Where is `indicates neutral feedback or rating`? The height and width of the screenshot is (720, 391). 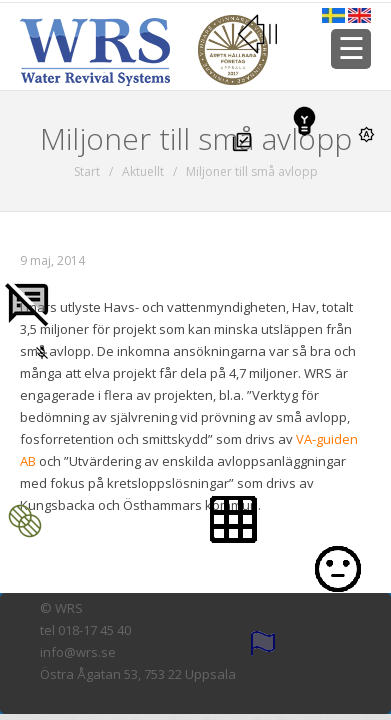 indicates neutral feedback or rating is located at coordinates (338, 569).